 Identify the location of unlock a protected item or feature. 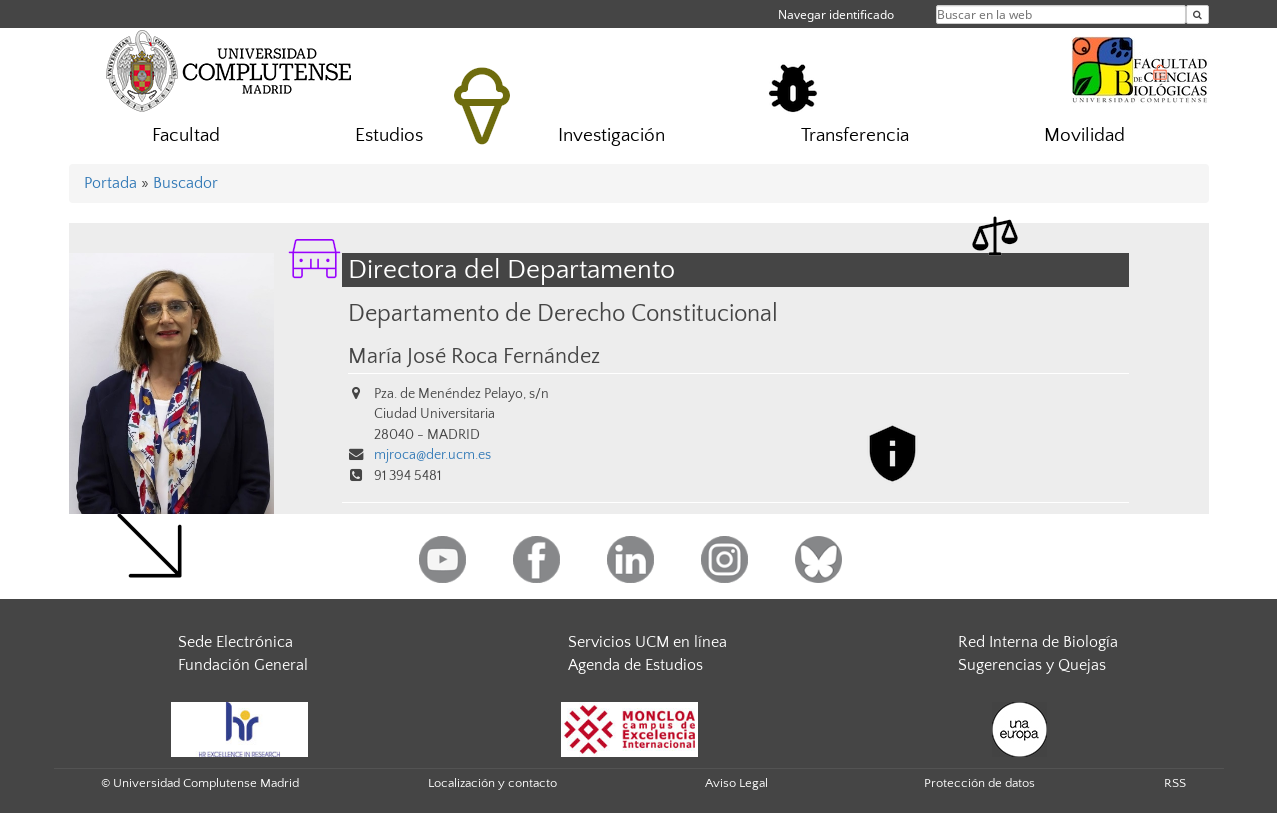
(1160, 73).